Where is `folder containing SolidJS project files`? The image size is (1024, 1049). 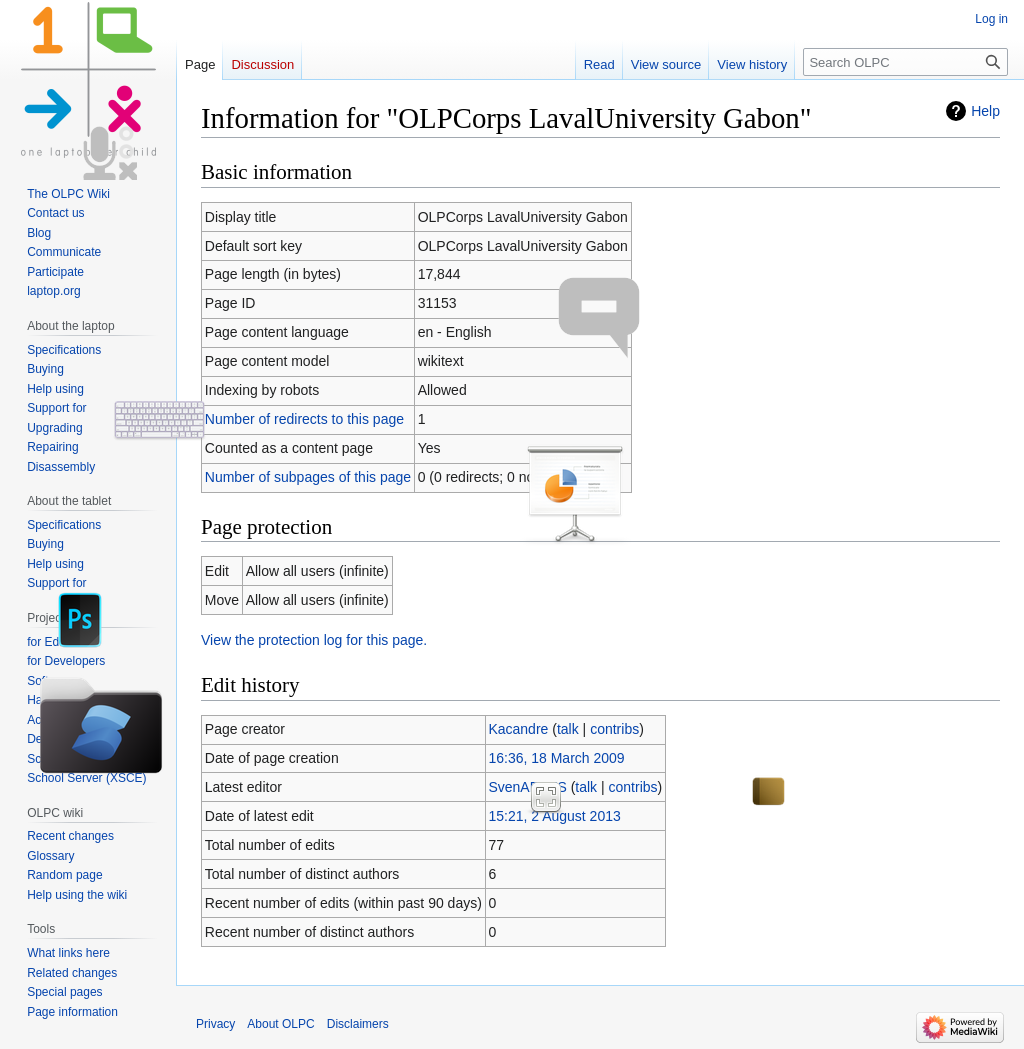
folder containing SolidJS project files is located at coordinates (100, 728).